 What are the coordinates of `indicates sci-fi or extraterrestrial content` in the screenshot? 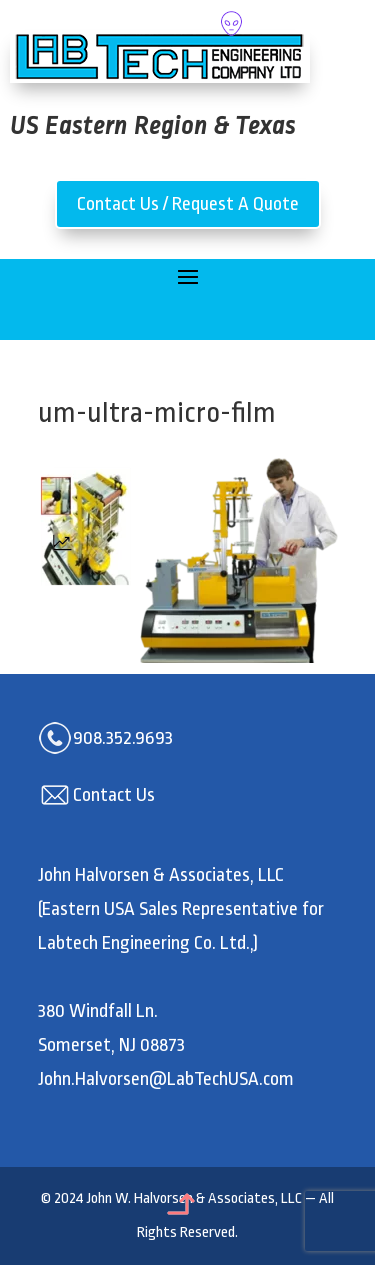 It's located at (231, 23).